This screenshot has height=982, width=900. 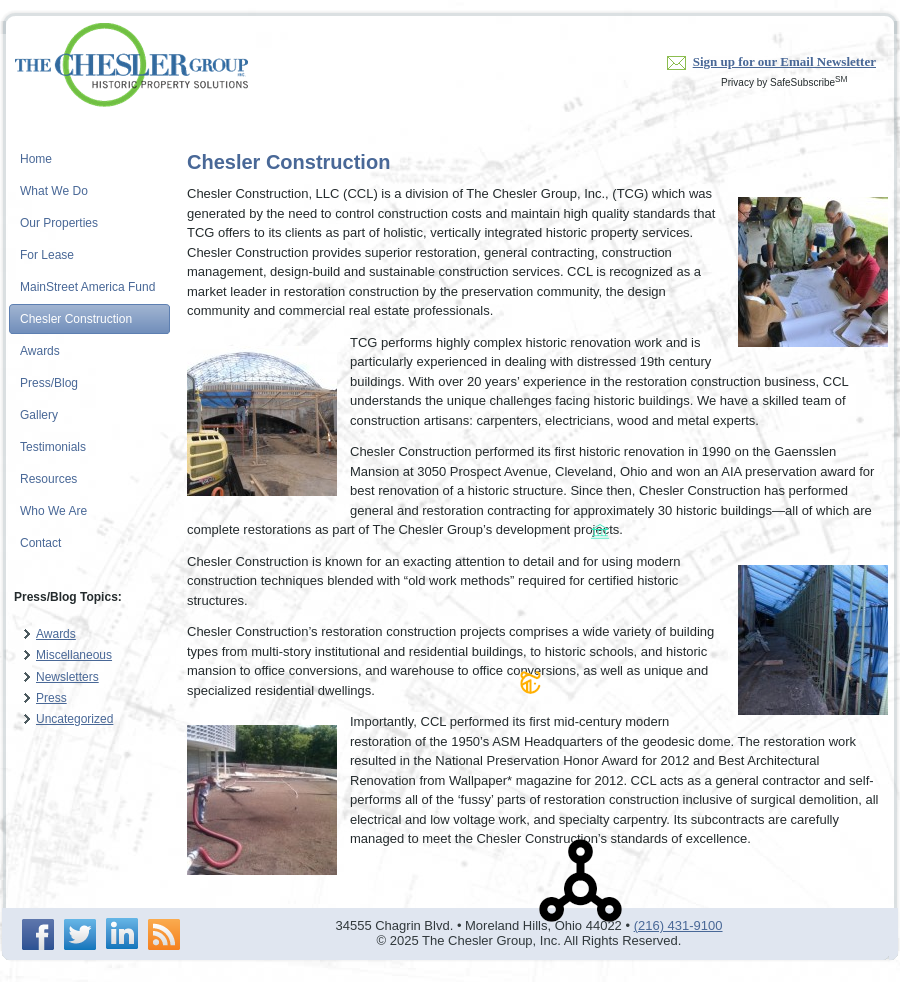 What do you see at coordinates (580, 880) in the screenshot?
I see `access social network connections` at bounding box center [580, 880].